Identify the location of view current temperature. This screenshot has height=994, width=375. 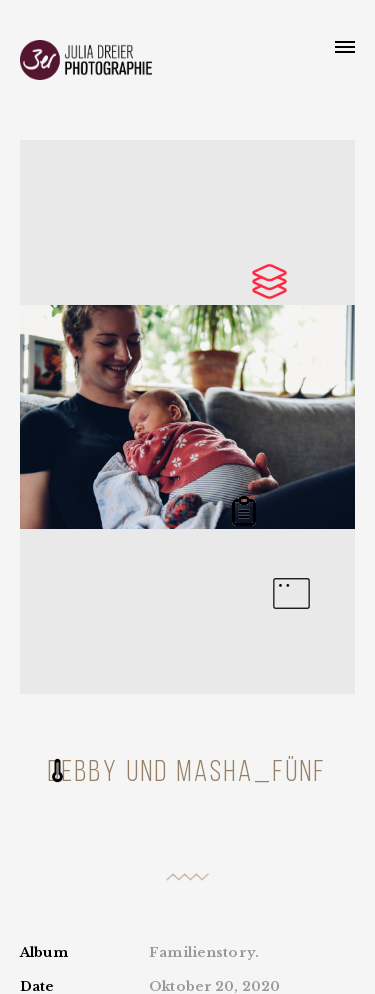
(57, 770).